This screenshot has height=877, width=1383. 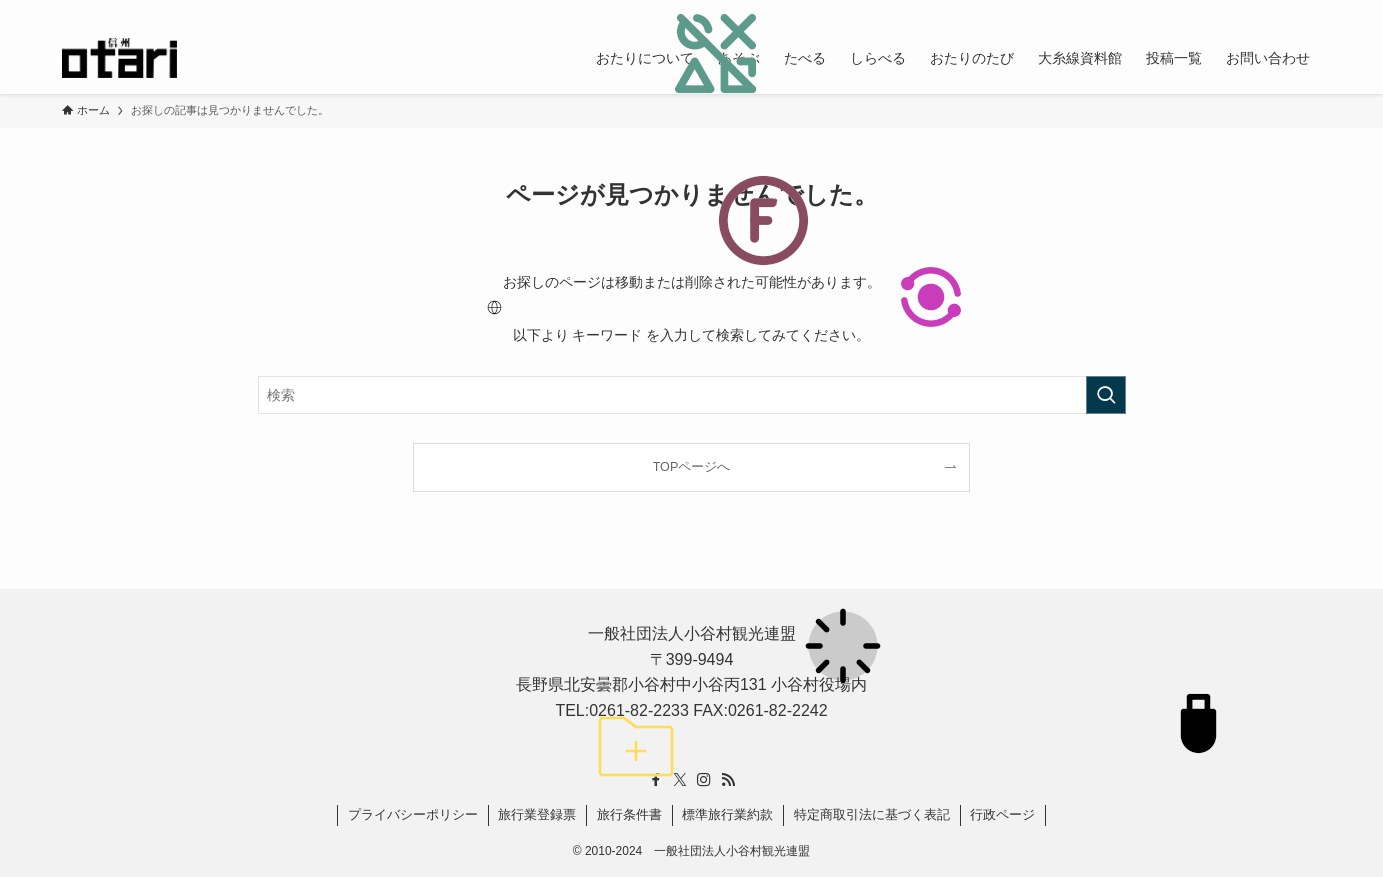 What do you see at coordinates (763, 220) in the screenshot?
I see `facebook shortcut or social sharing` at bounding box center [763, 220].